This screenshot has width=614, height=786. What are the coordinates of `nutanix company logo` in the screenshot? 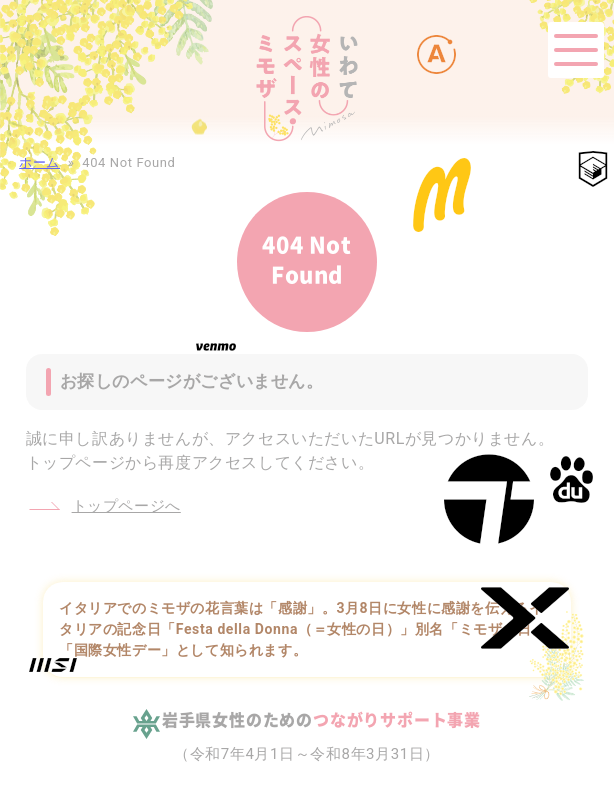 It's located at (525, 618).